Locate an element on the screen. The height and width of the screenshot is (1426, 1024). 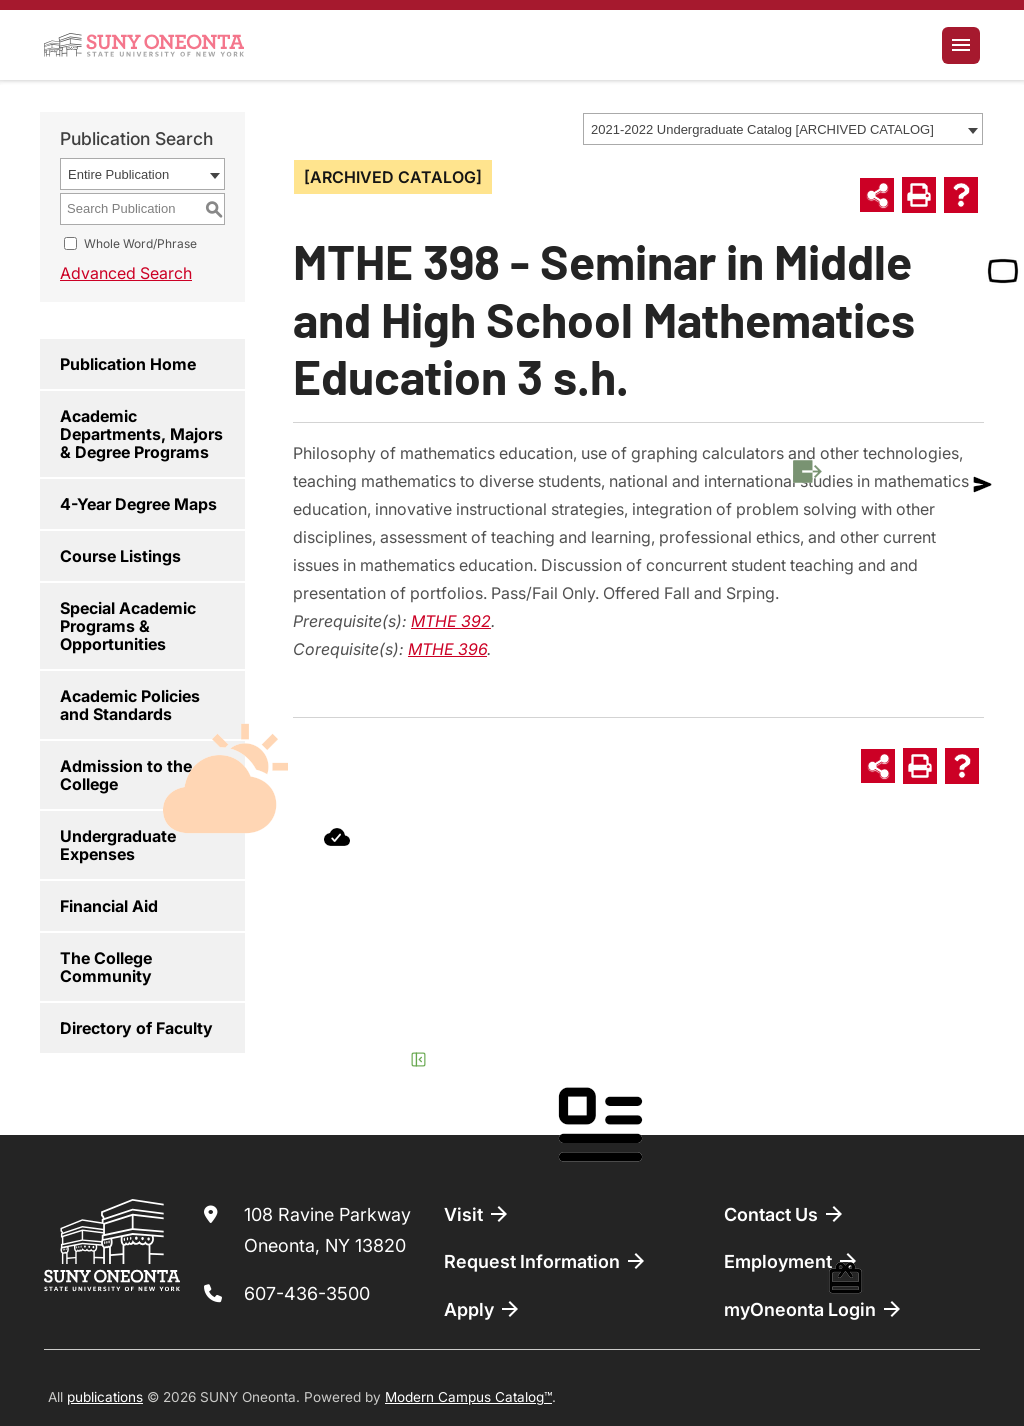
send a message is located at coordinates (982, 484).